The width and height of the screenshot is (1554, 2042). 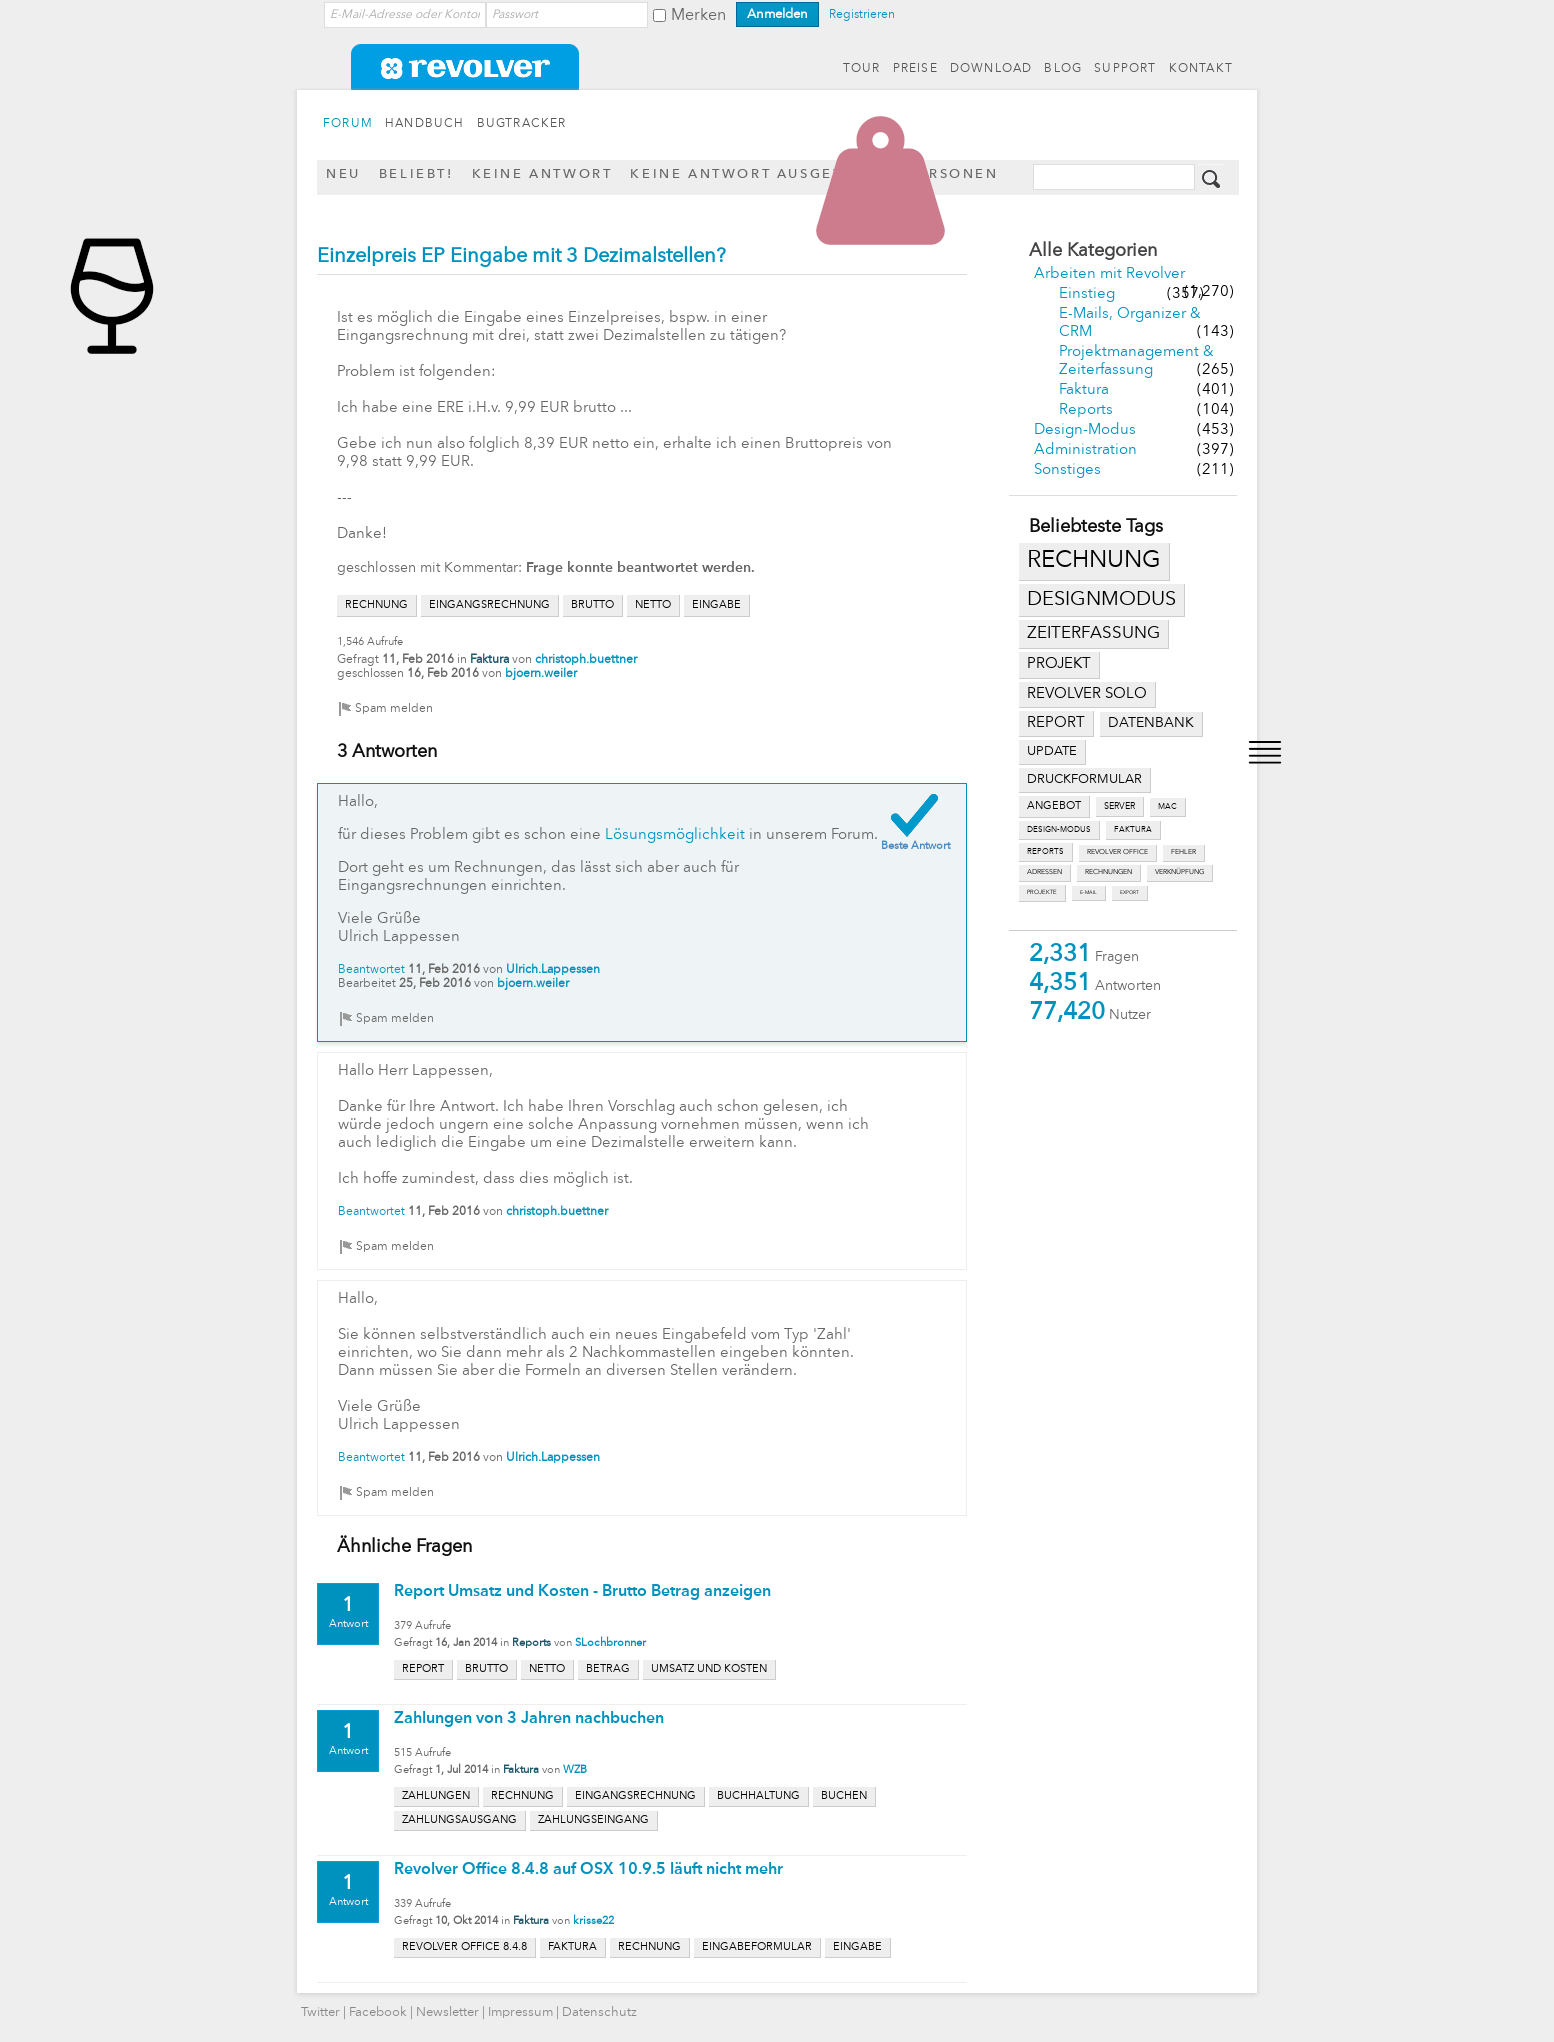 What do you see at coordinates (1265, 753) in the screenshot?
I see `justify text alignment` at bounding box center [1265, 753].